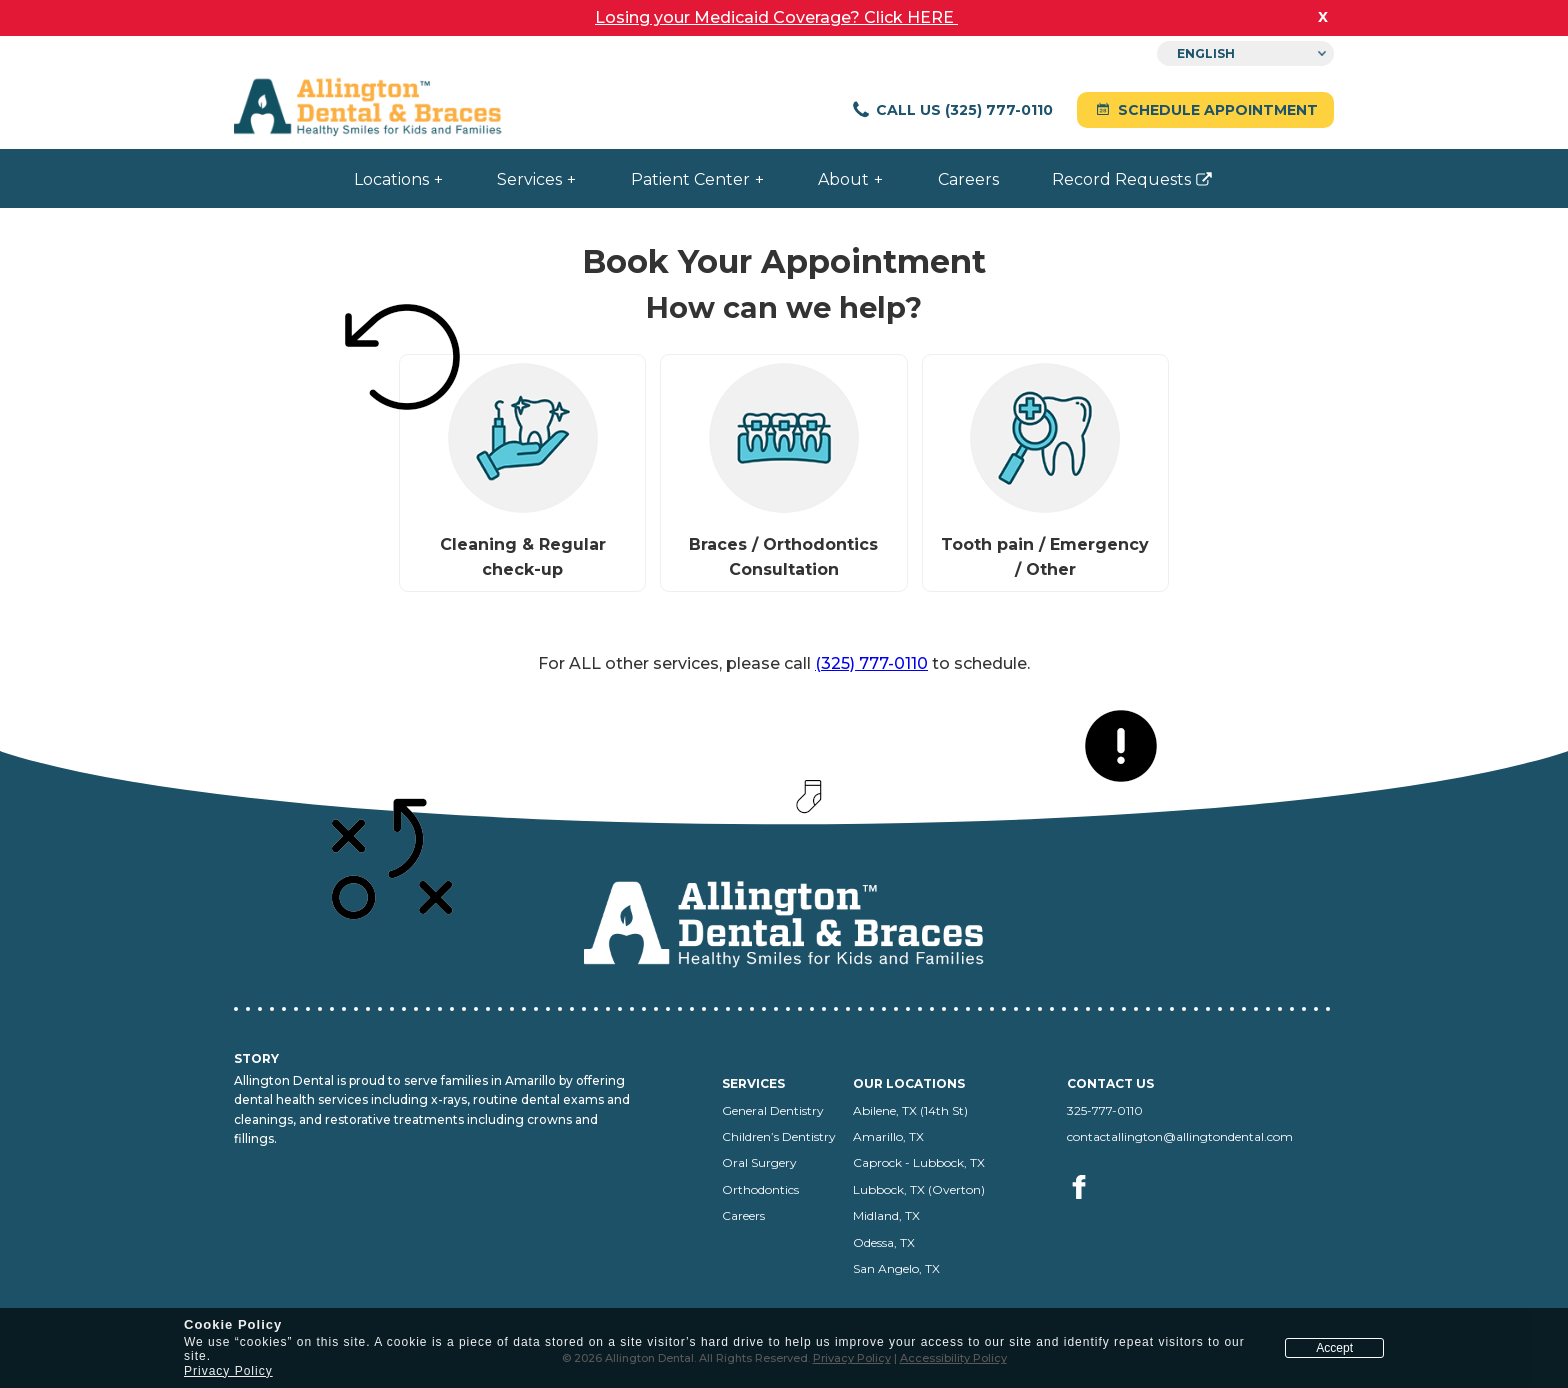 The image size is (1568, 1388). I want to click on browse clothing or apparel items, so click(810, 796).